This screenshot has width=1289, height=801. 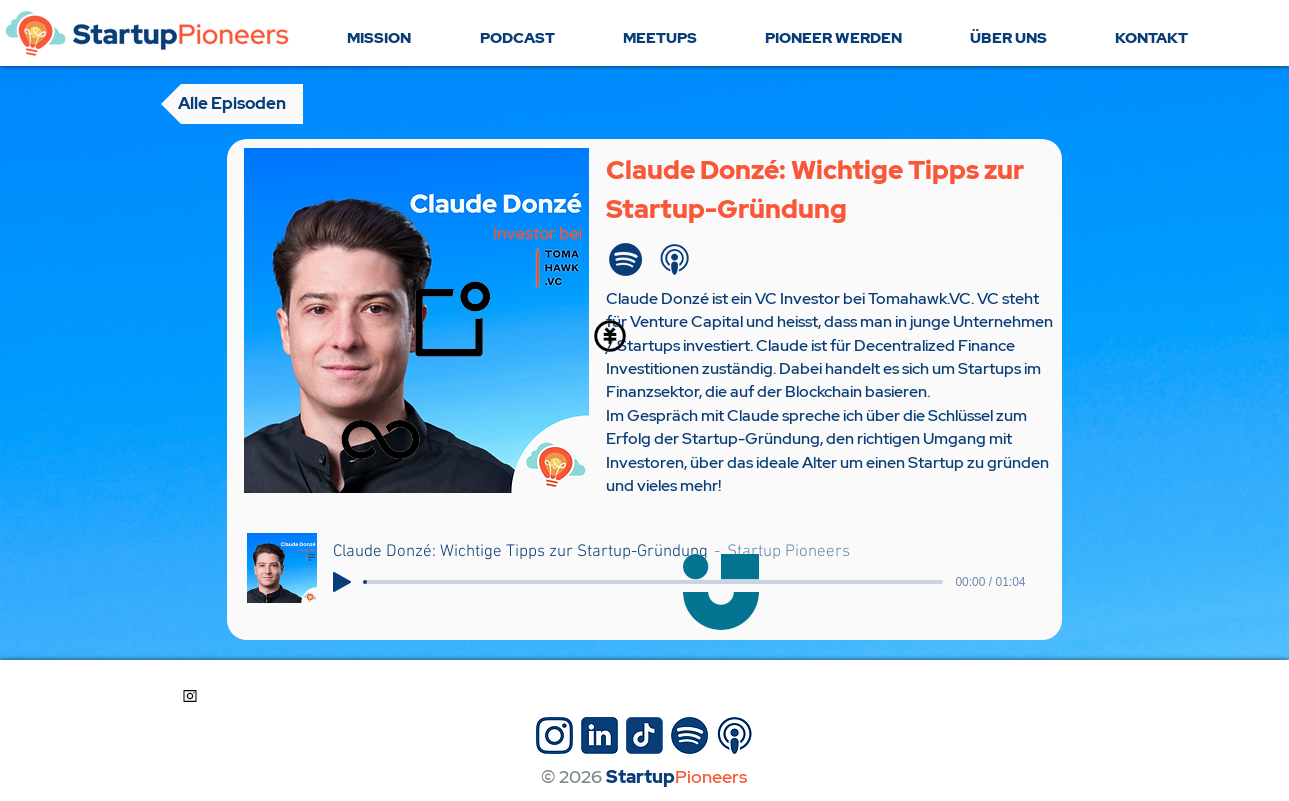 I want to click on open camera to take a photo, so click(x=190, y=696).